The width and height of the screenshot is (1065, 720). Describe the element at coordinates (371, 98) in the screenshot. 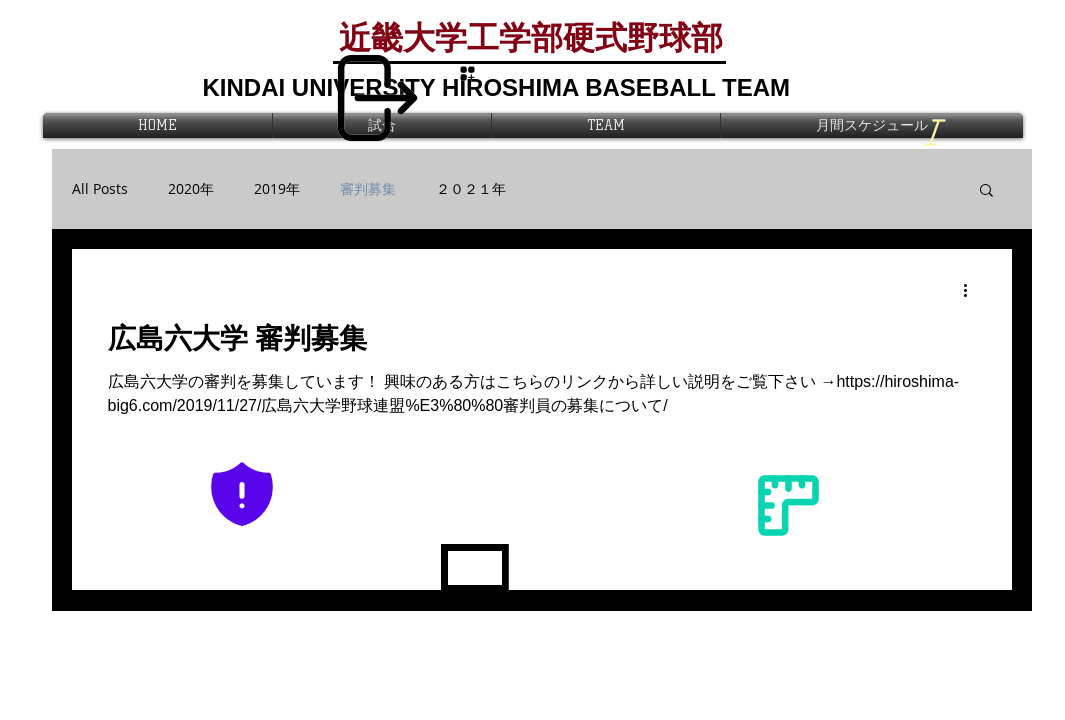

I see `log out of your account` at that location.